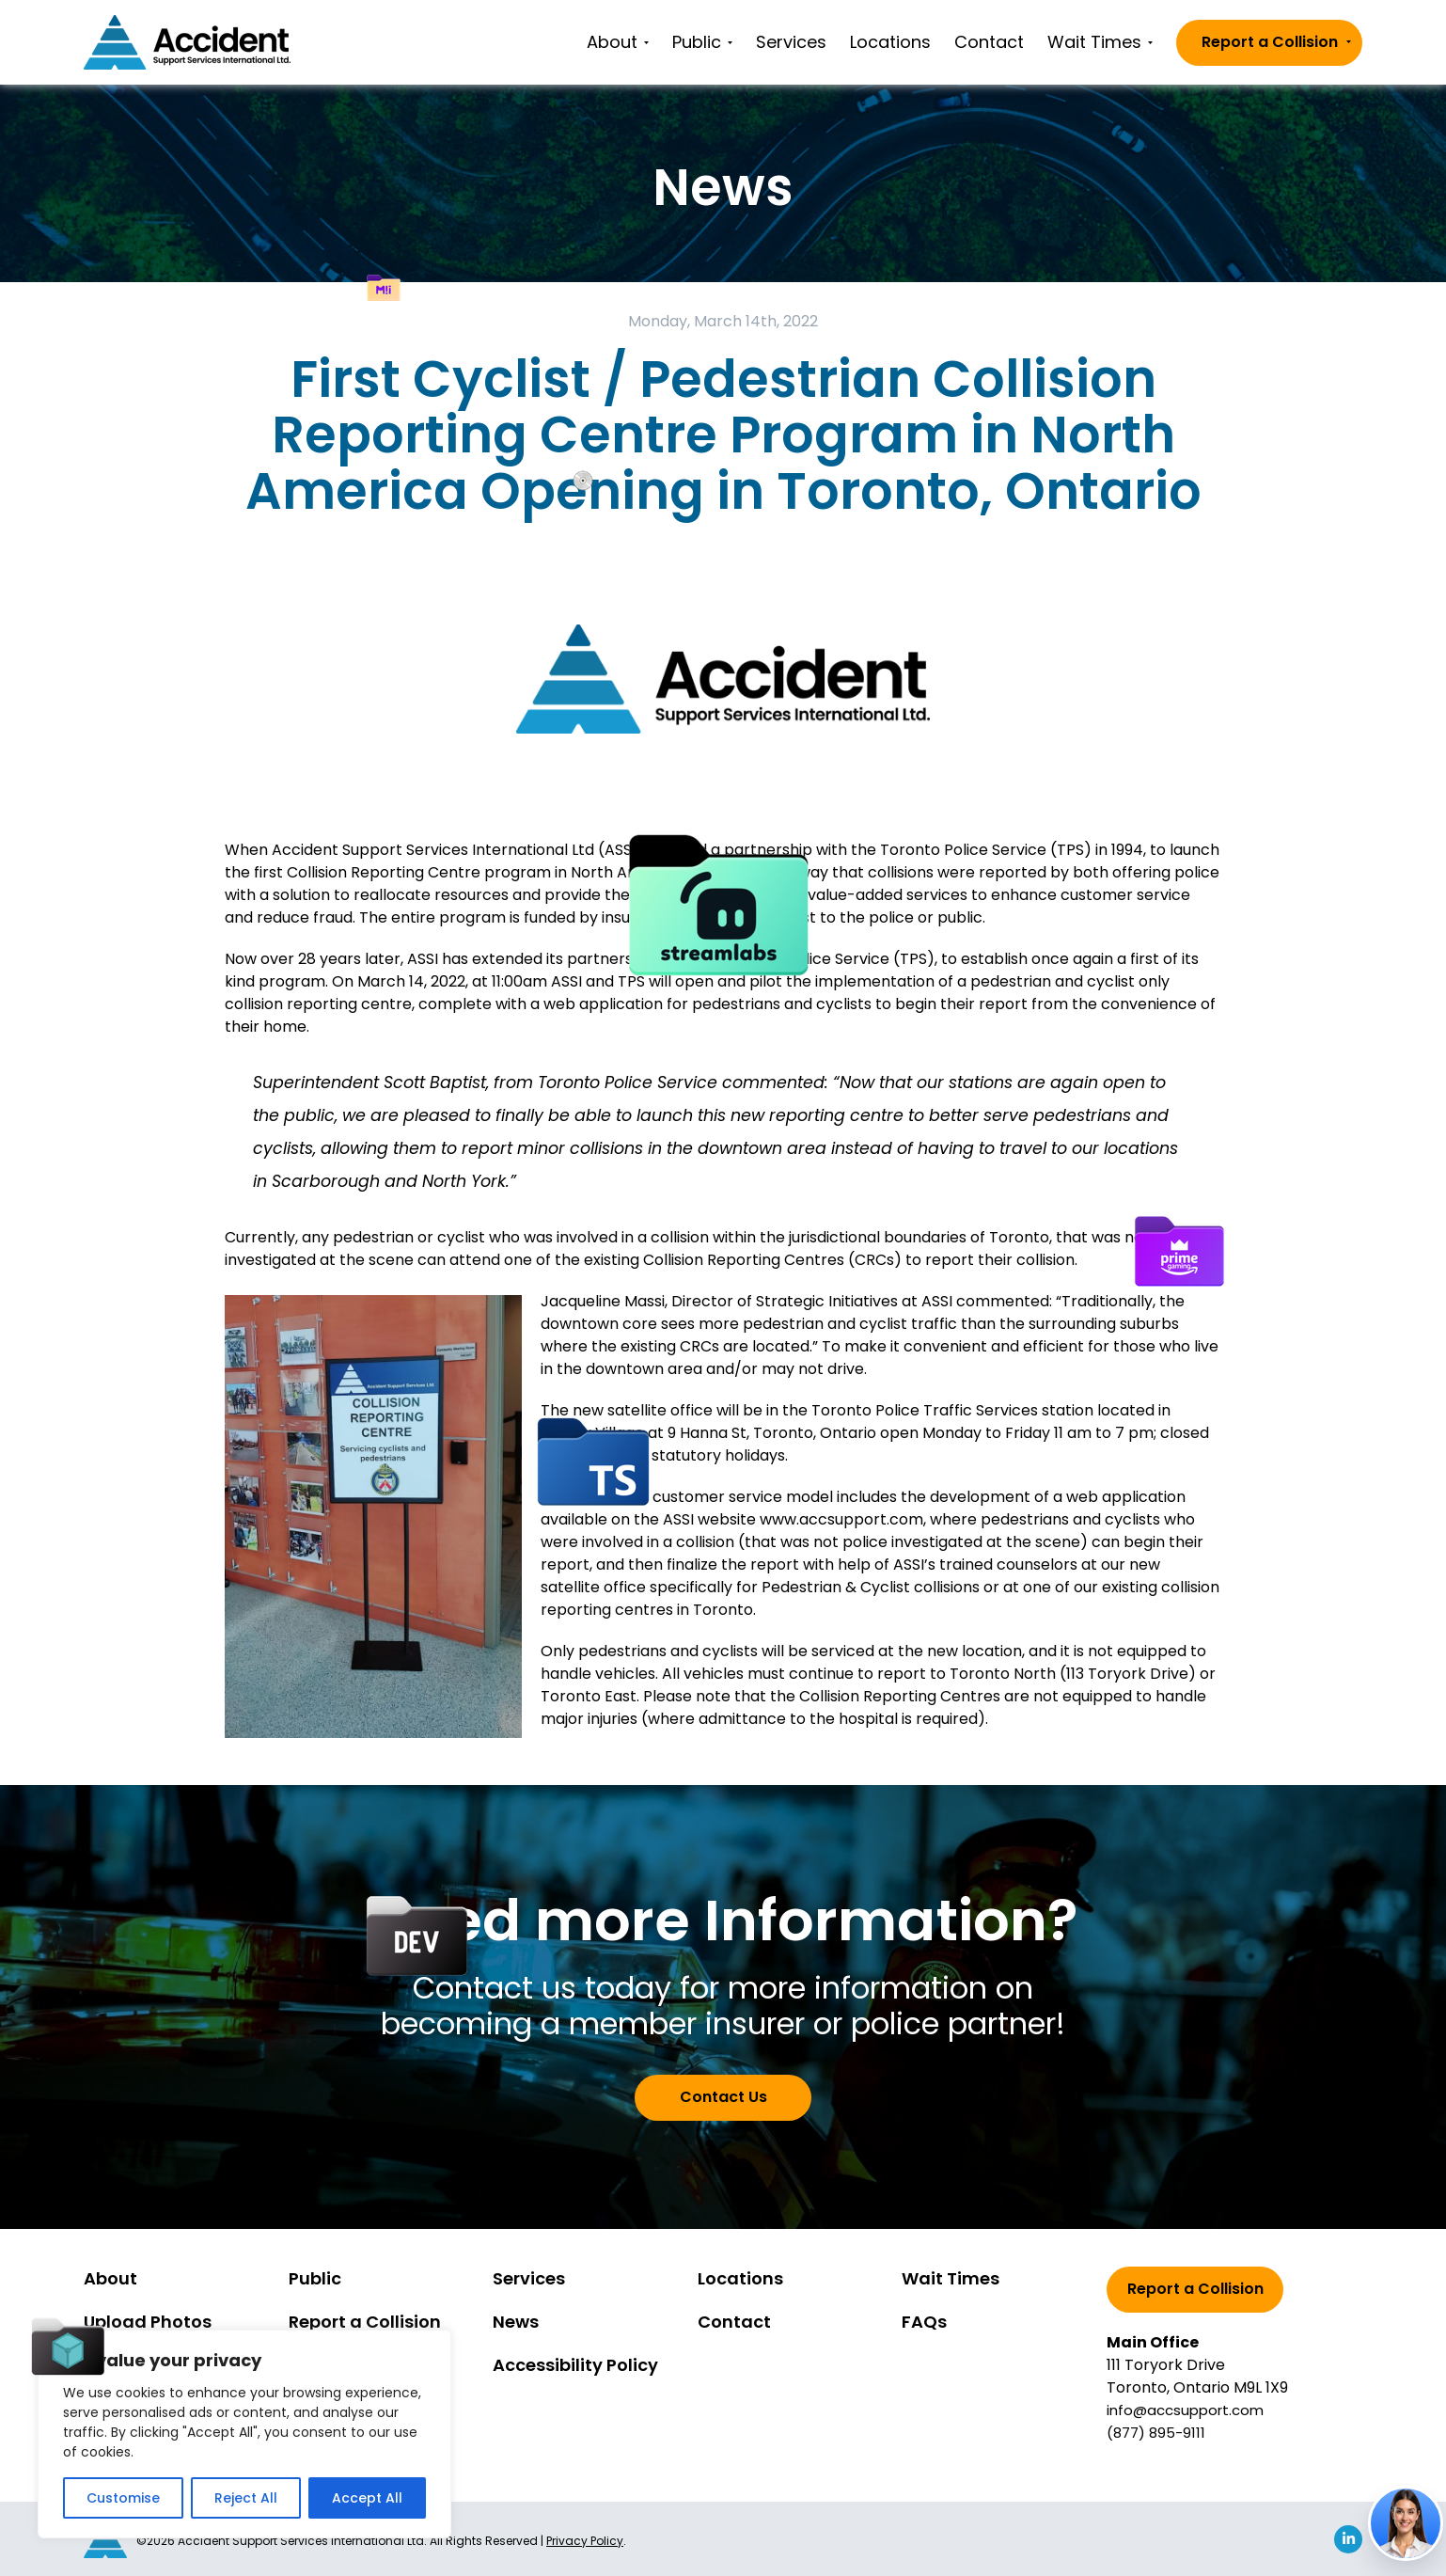 The image size is (1446, 2576). What do you see at coordinates (417, 1938) in the screenshot?
I see `folder containing dev.to related projects or resources` at bounding box center [417, 1938].